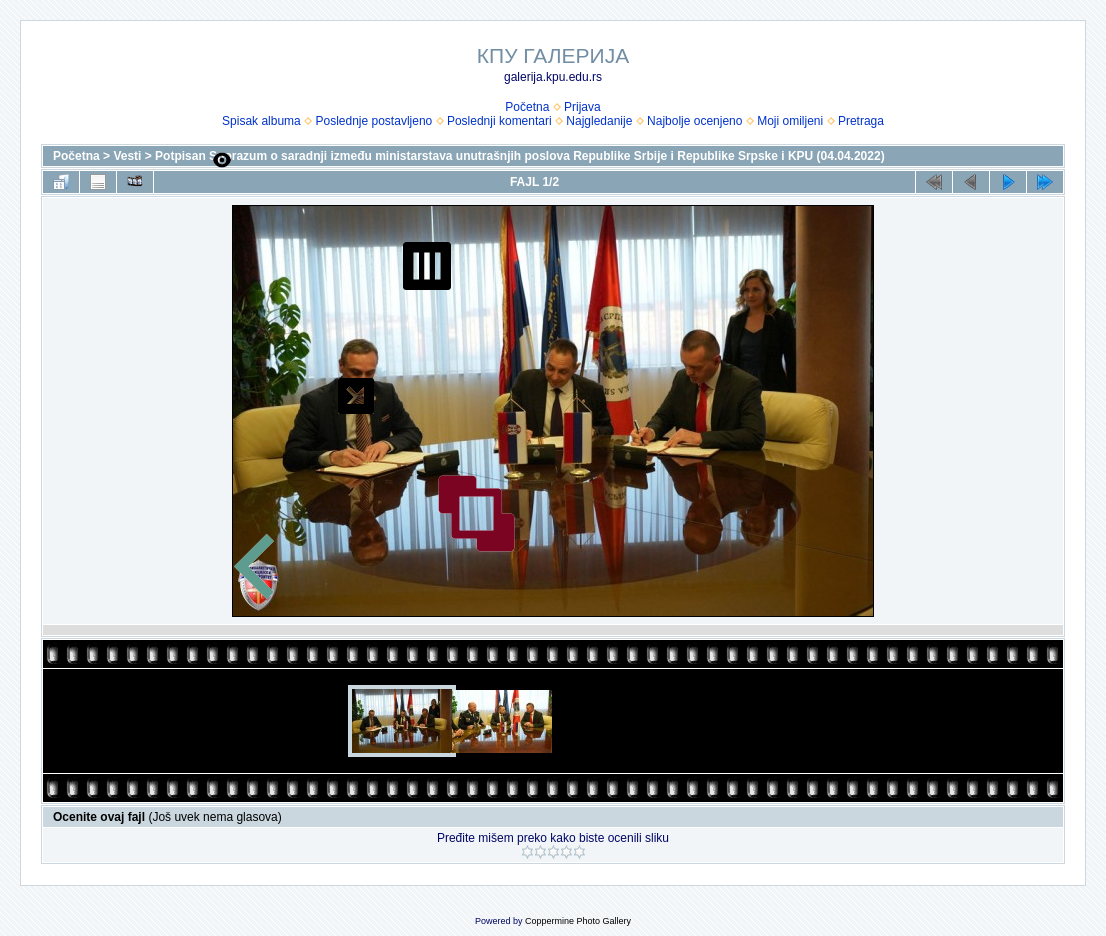 This screenshot has width=1106, height=936. What do you see at coordinates (222, 160) in the screenshot?
I see `view or preview content` at bounding box center [222, 160].